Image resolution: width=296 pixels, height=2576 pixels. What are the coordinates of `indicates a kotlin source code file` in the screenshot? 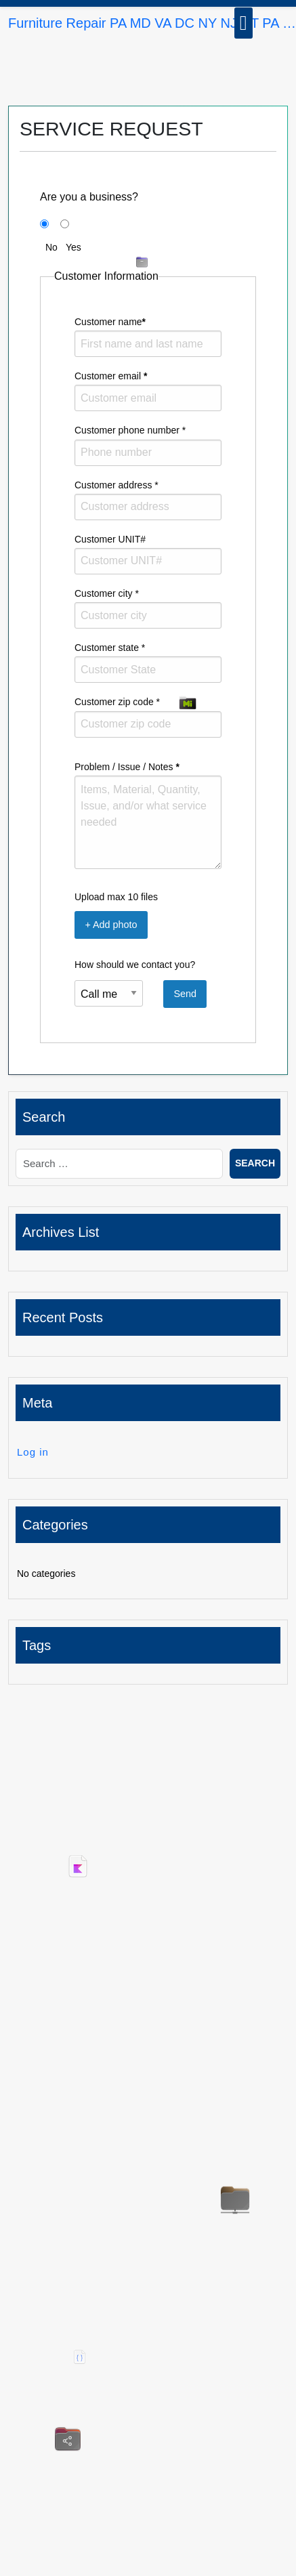 It's located at (78, 1866).